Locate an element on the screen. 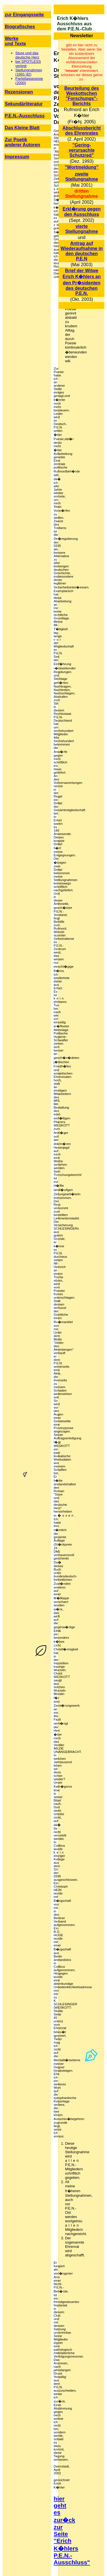  indicates eco-friendly or sustainable option is located at coordinates (41, 1651).